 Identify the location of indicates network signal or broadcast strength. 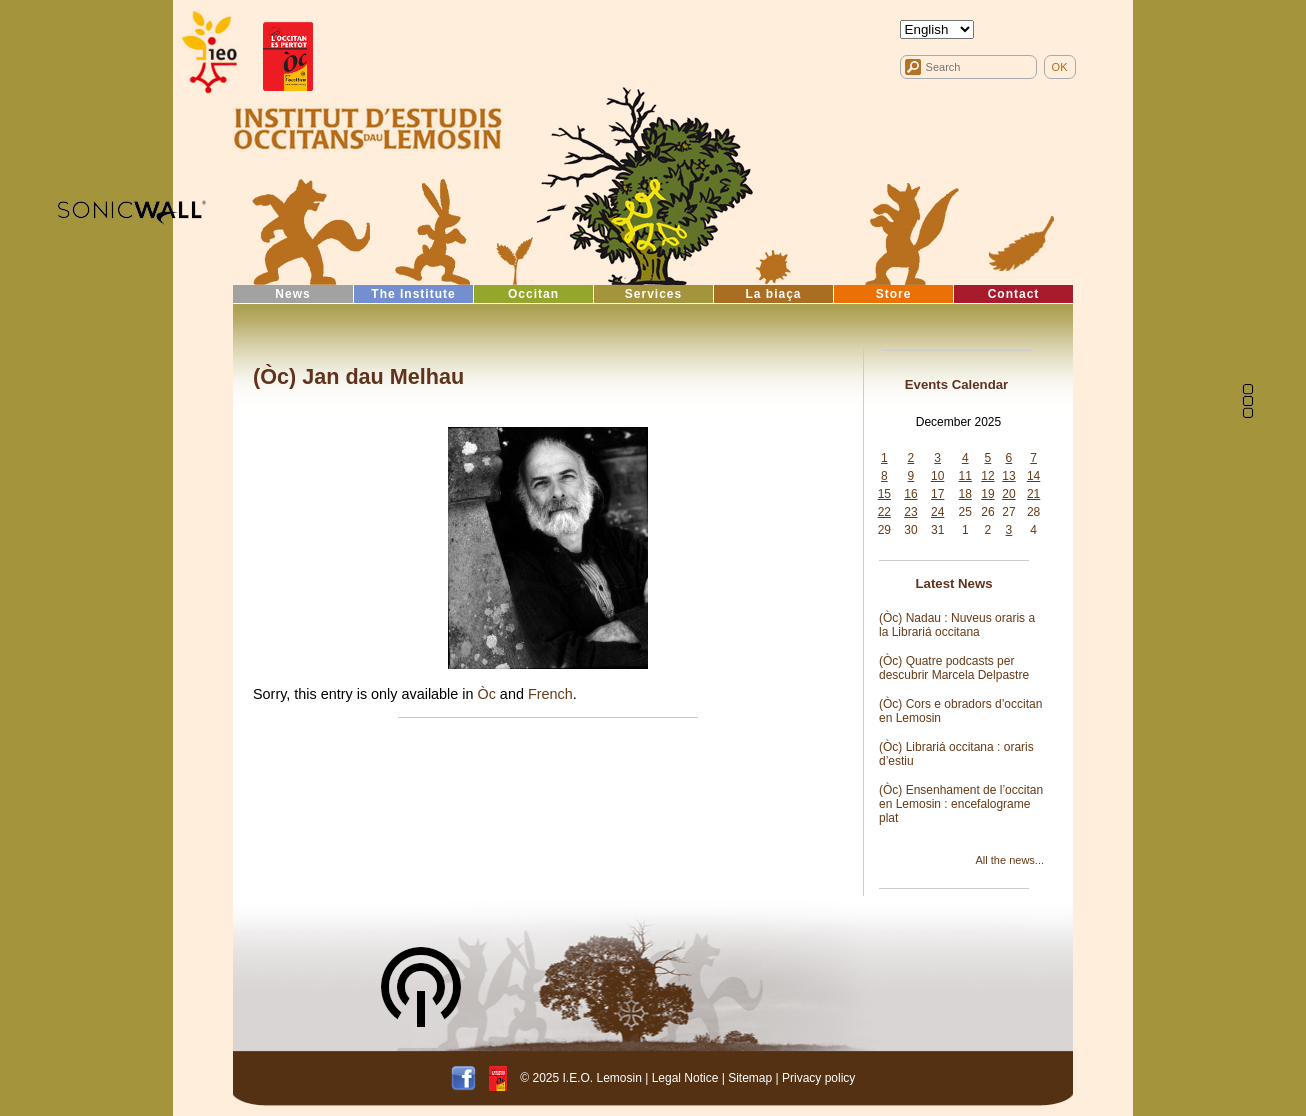
(421, 987).